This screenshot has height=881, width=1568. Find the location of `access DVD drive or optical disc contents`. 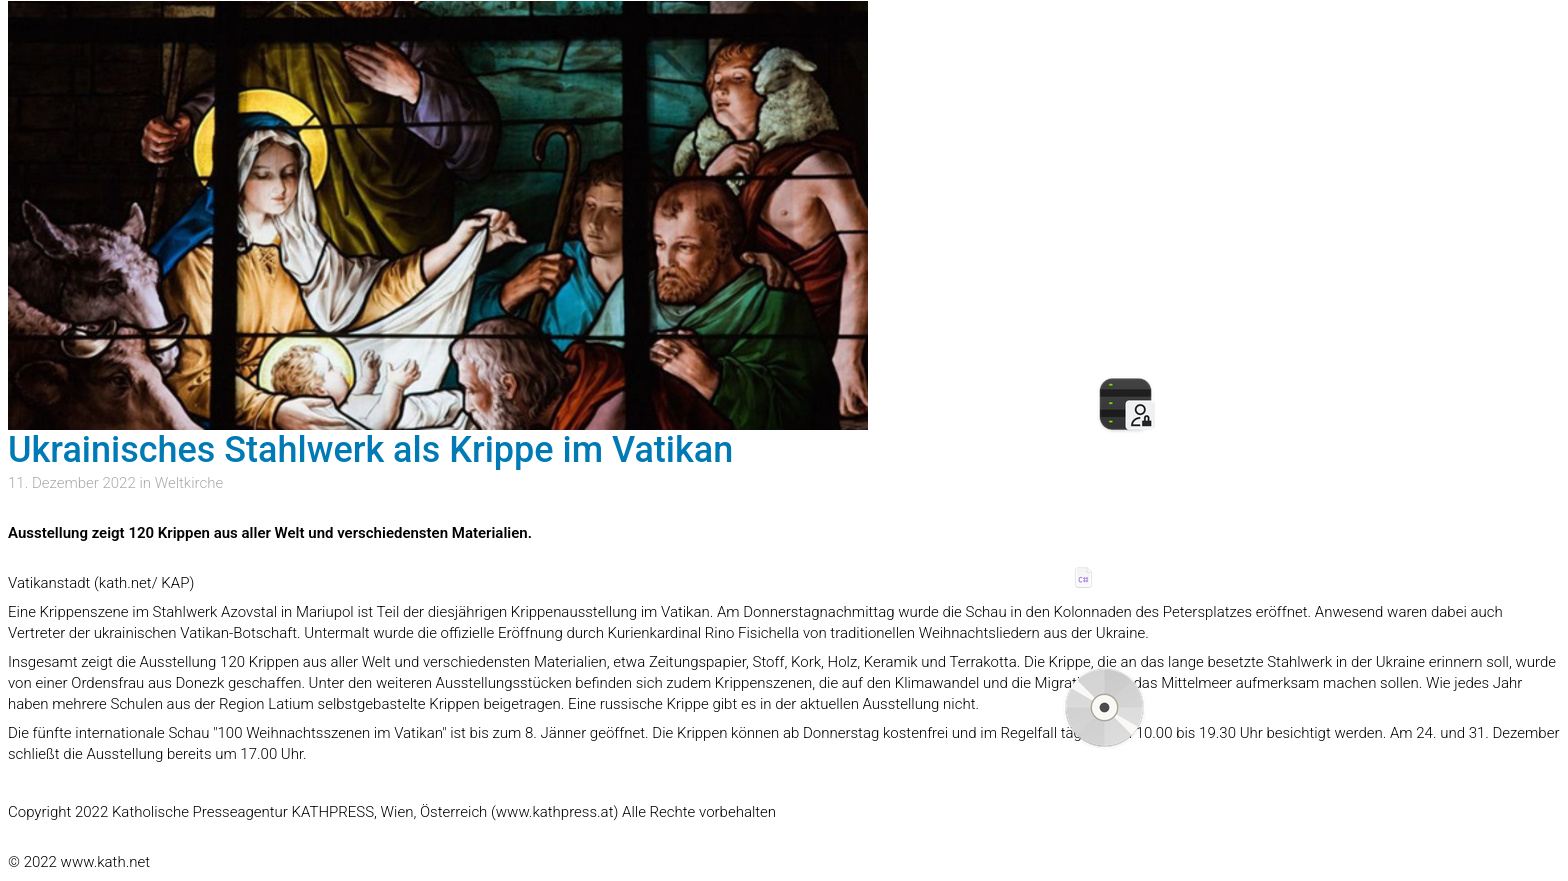

access DVD drive or optical disc contents is located at coordinates (1104, 707).